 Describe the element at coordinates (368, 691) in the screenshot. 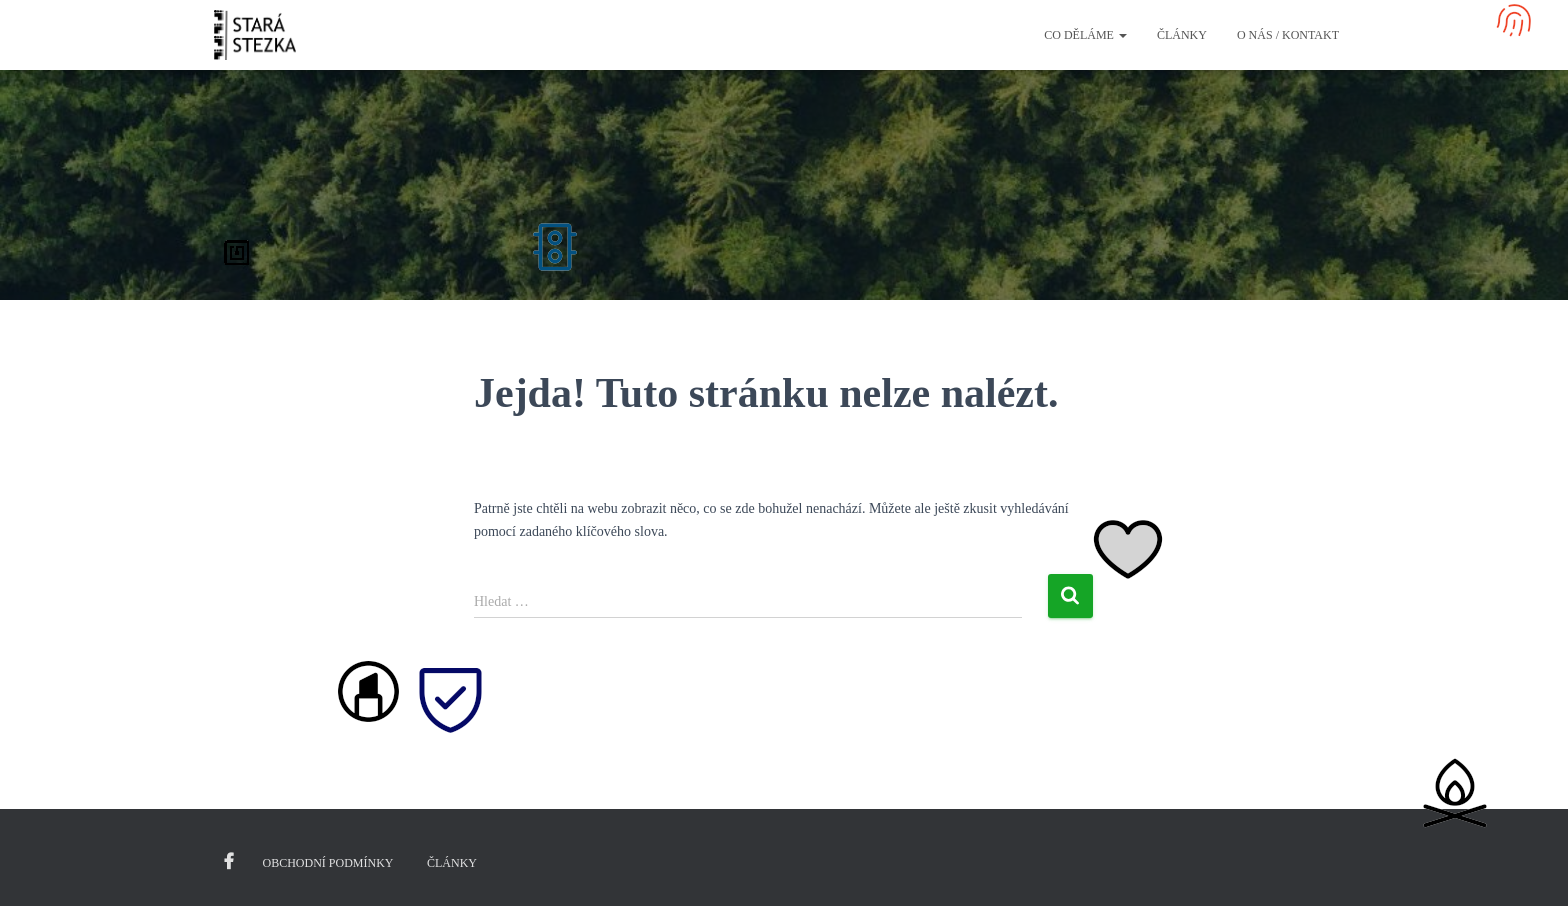

I see `activate highlighter tool for text markup` at that location.